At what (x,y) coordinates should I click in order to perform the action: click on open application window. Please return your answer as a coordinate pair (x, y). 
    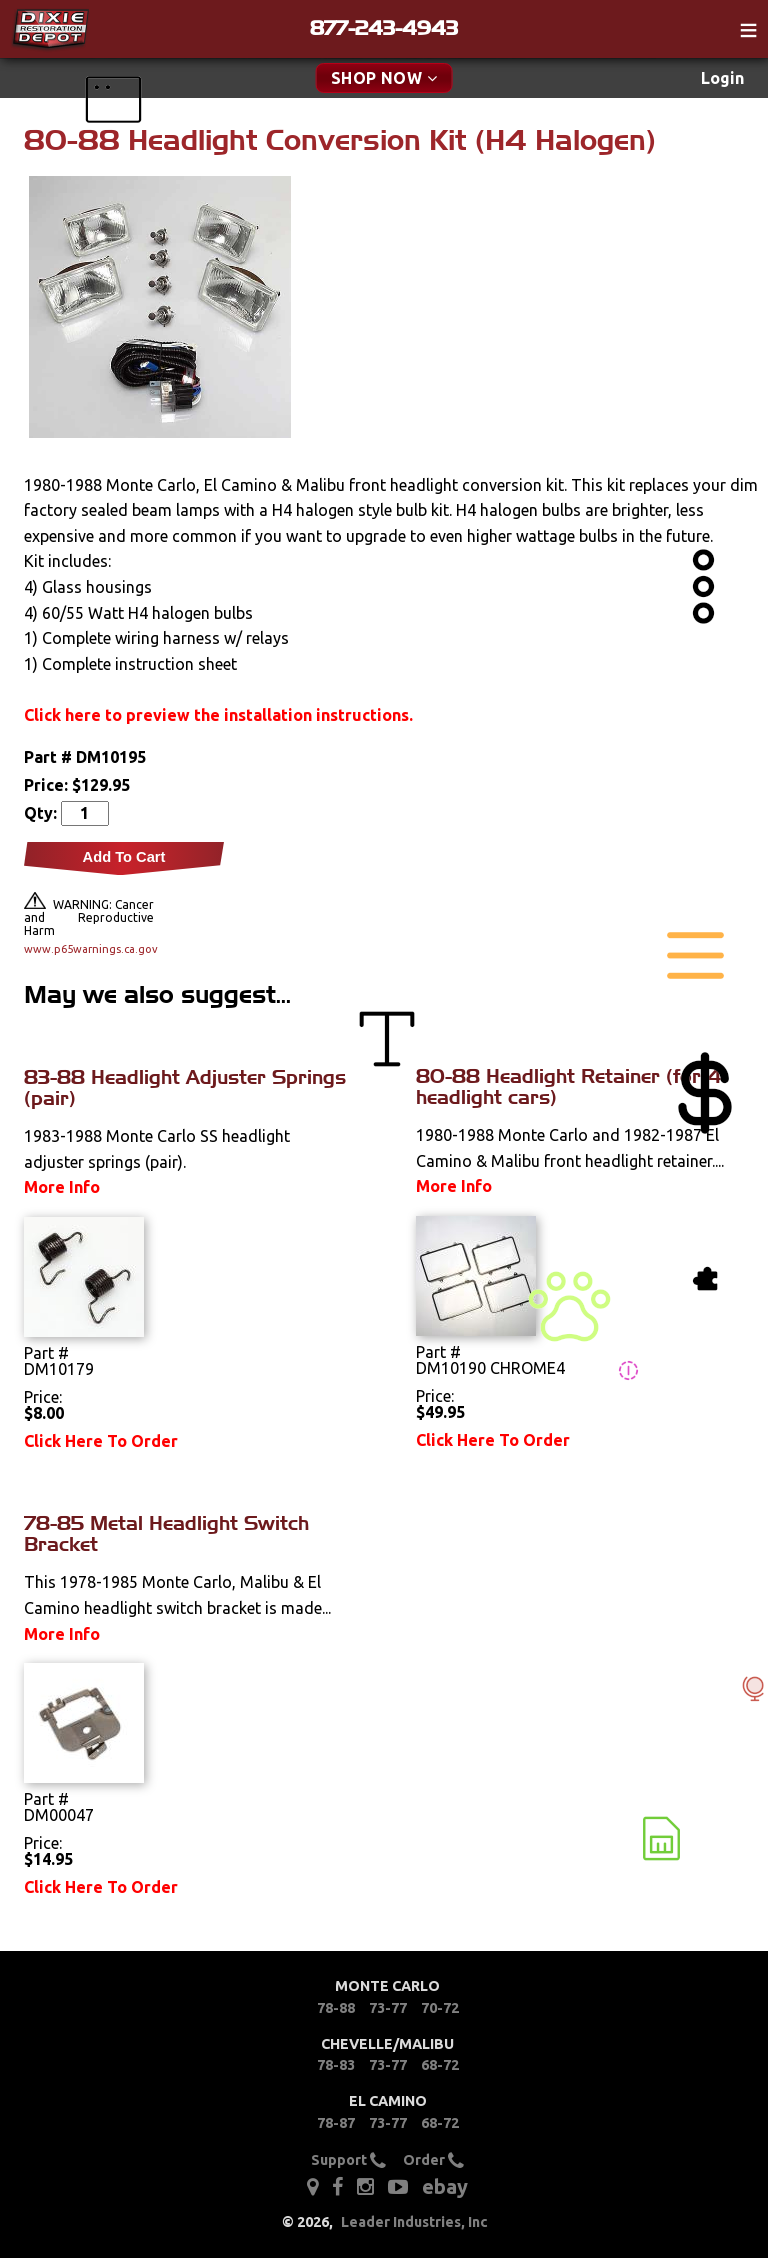
    Looking at the image, I should click on (113, 99).